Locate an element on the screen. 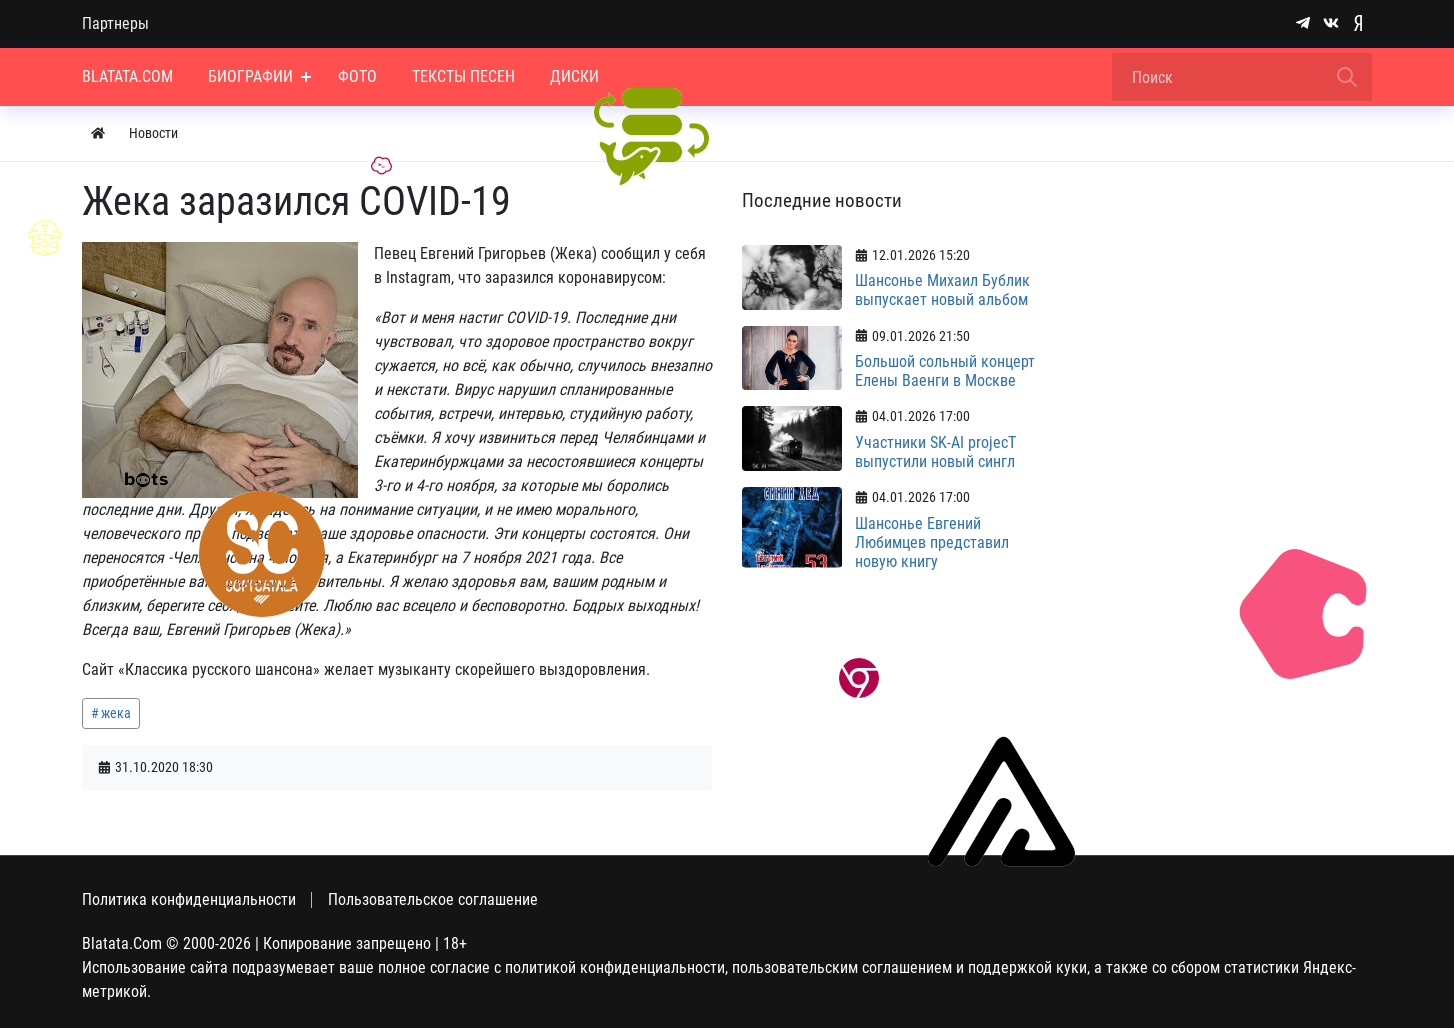 The width and height of the screenshot is (1454, 1028). open HumHub social network platform is located at coordinates (1303, 614).